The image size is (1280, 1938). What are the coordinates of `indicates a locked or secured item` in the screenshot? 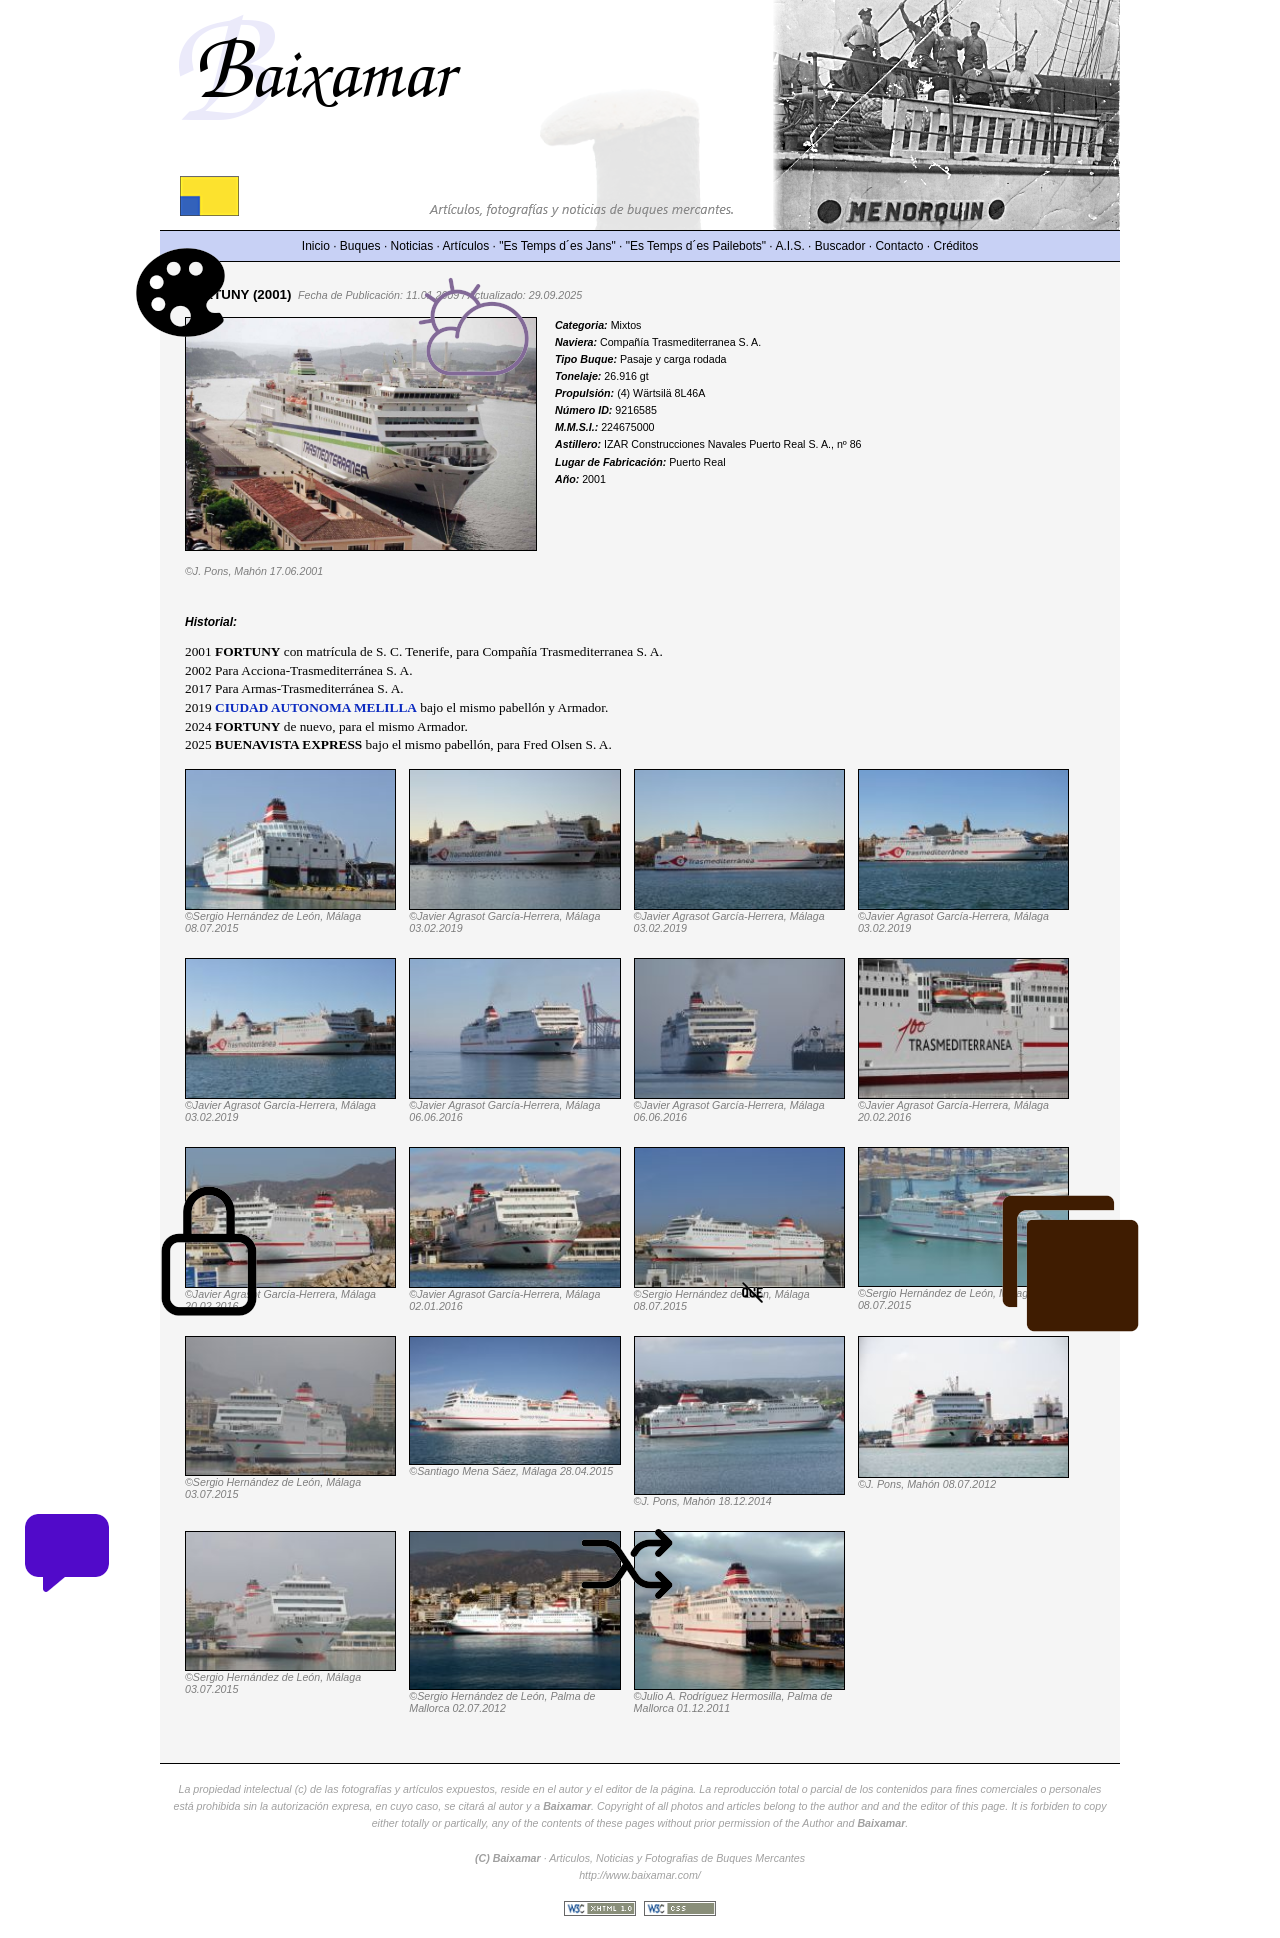 It's located at (209, 1251).